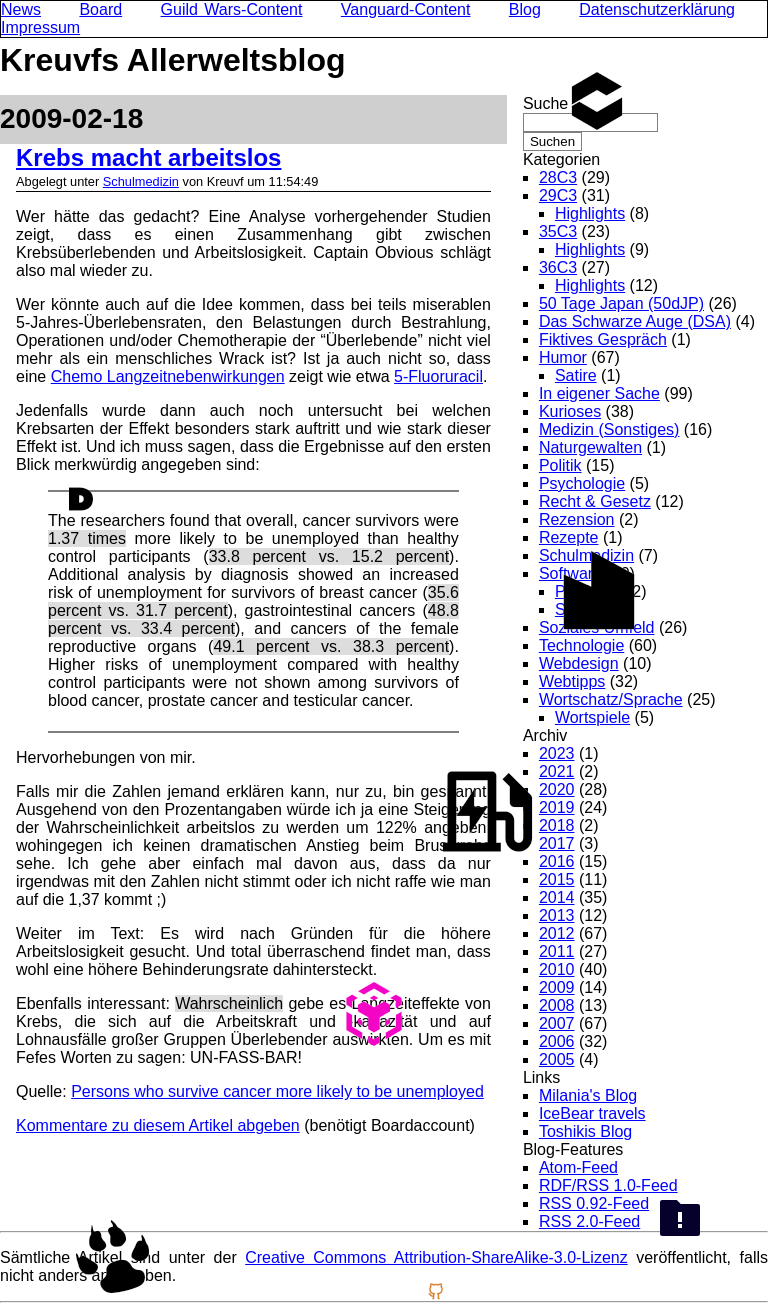 The image size is (768, 1311). I want to click on view building or property details, so click(599, 594).